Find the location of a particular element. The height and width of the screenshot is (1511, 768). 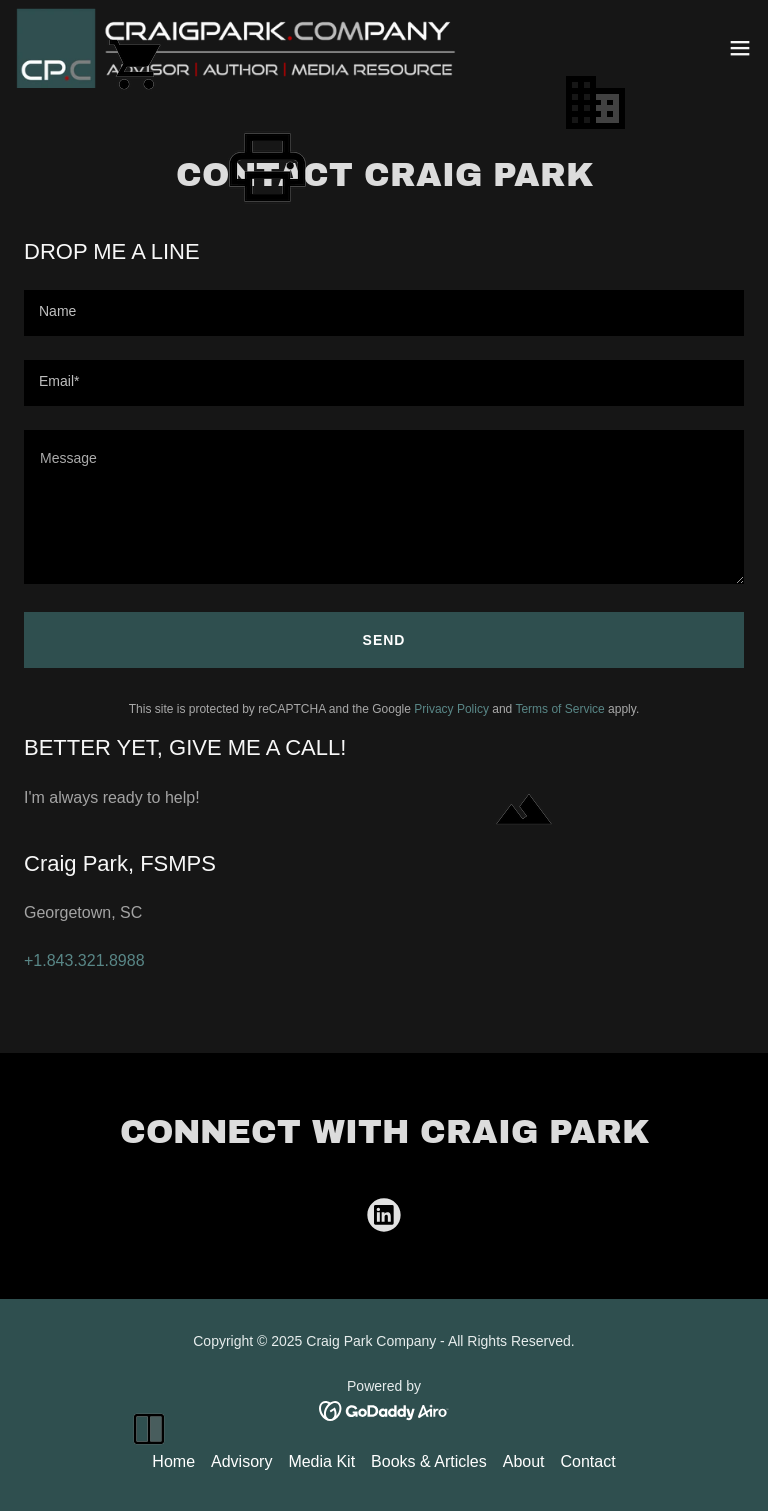

view landscape or nature photos is located at coordinates (524, 809).